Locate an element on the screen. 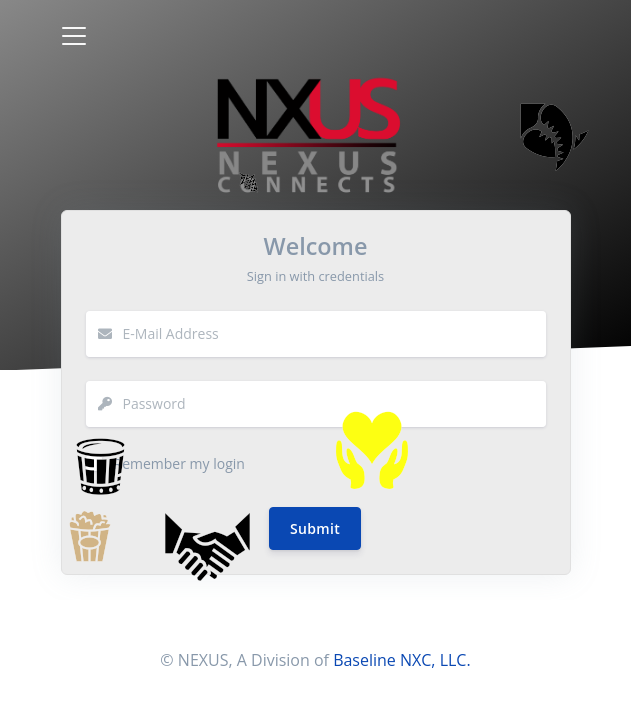 Image resolution: width=631 pixels, height=720 pixels. indicates electrical frequency or power level is located at coordinates (248, 182).